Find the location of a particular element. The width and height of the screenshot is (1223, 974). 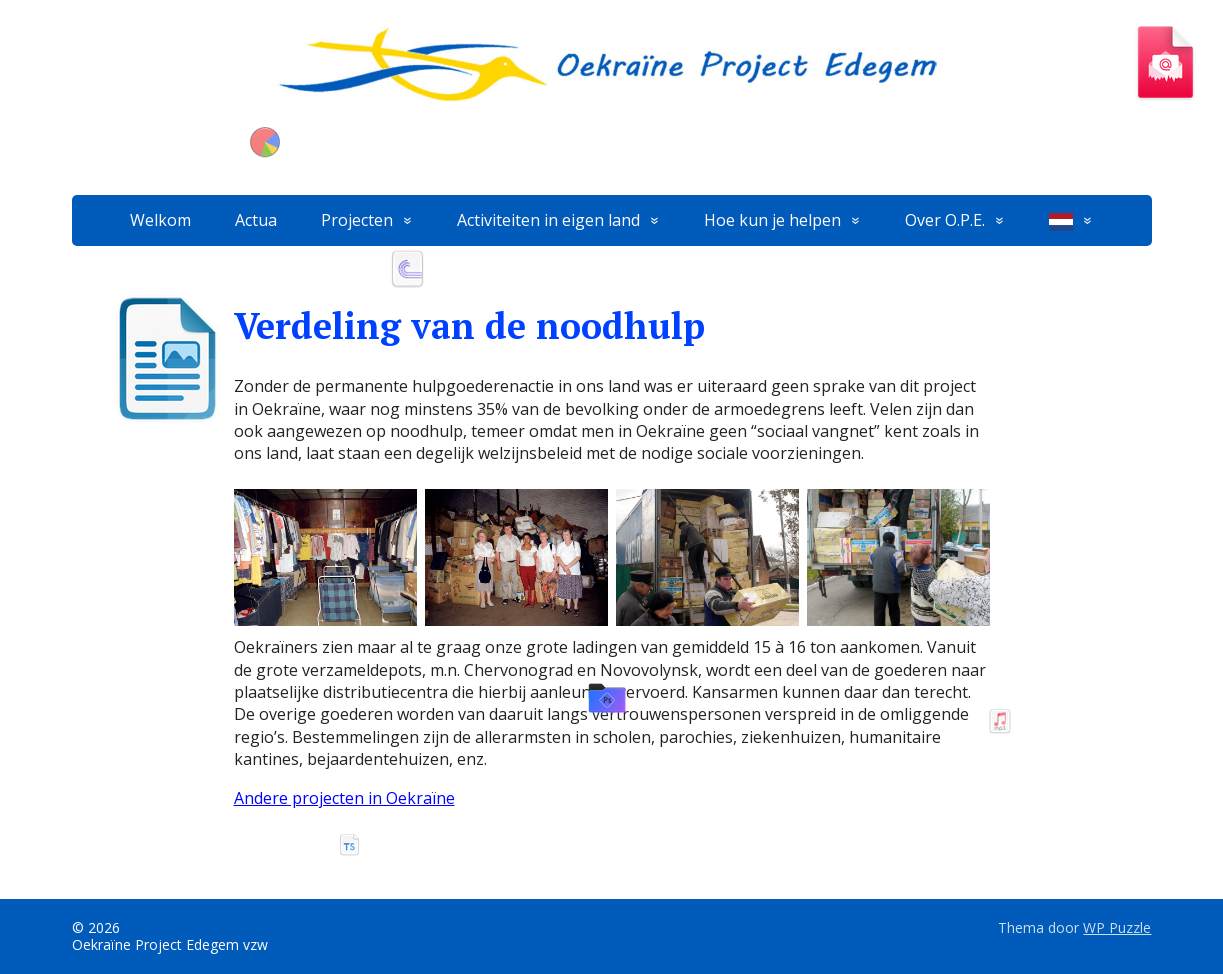

a typescript source code file is located at coordinates (349, 844).